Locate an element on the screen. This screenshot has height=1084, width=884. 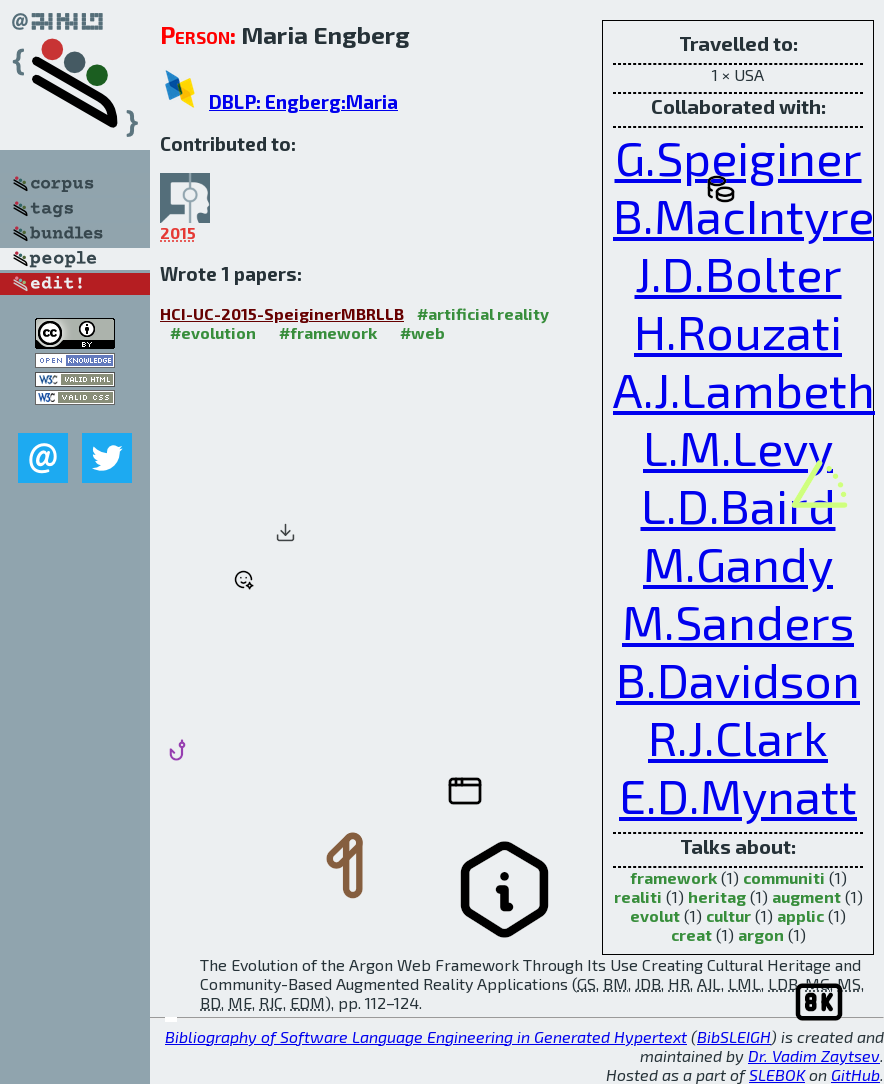
view your coin balance or currency is located at coordinates (721, 189).